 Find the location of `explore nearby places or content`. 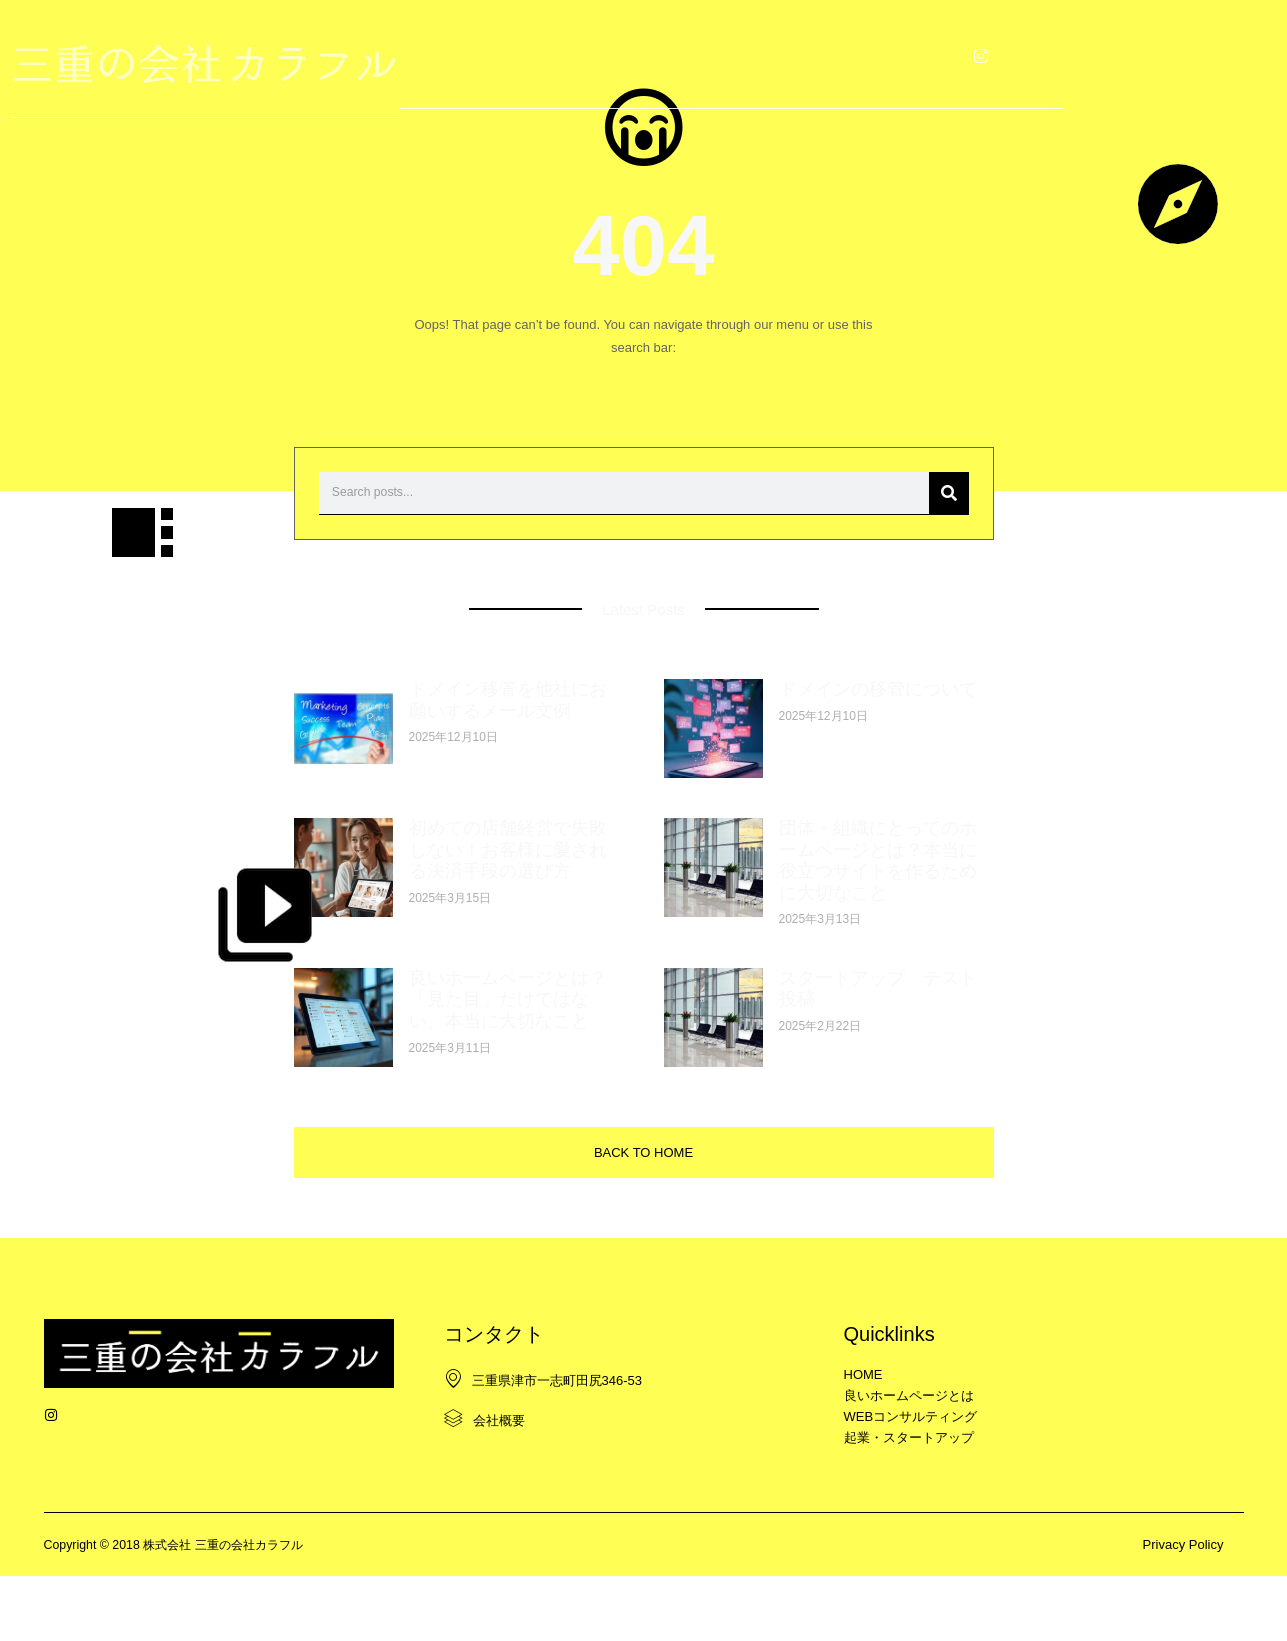

explore nearby places or content is located at coordinates (1178, 204).